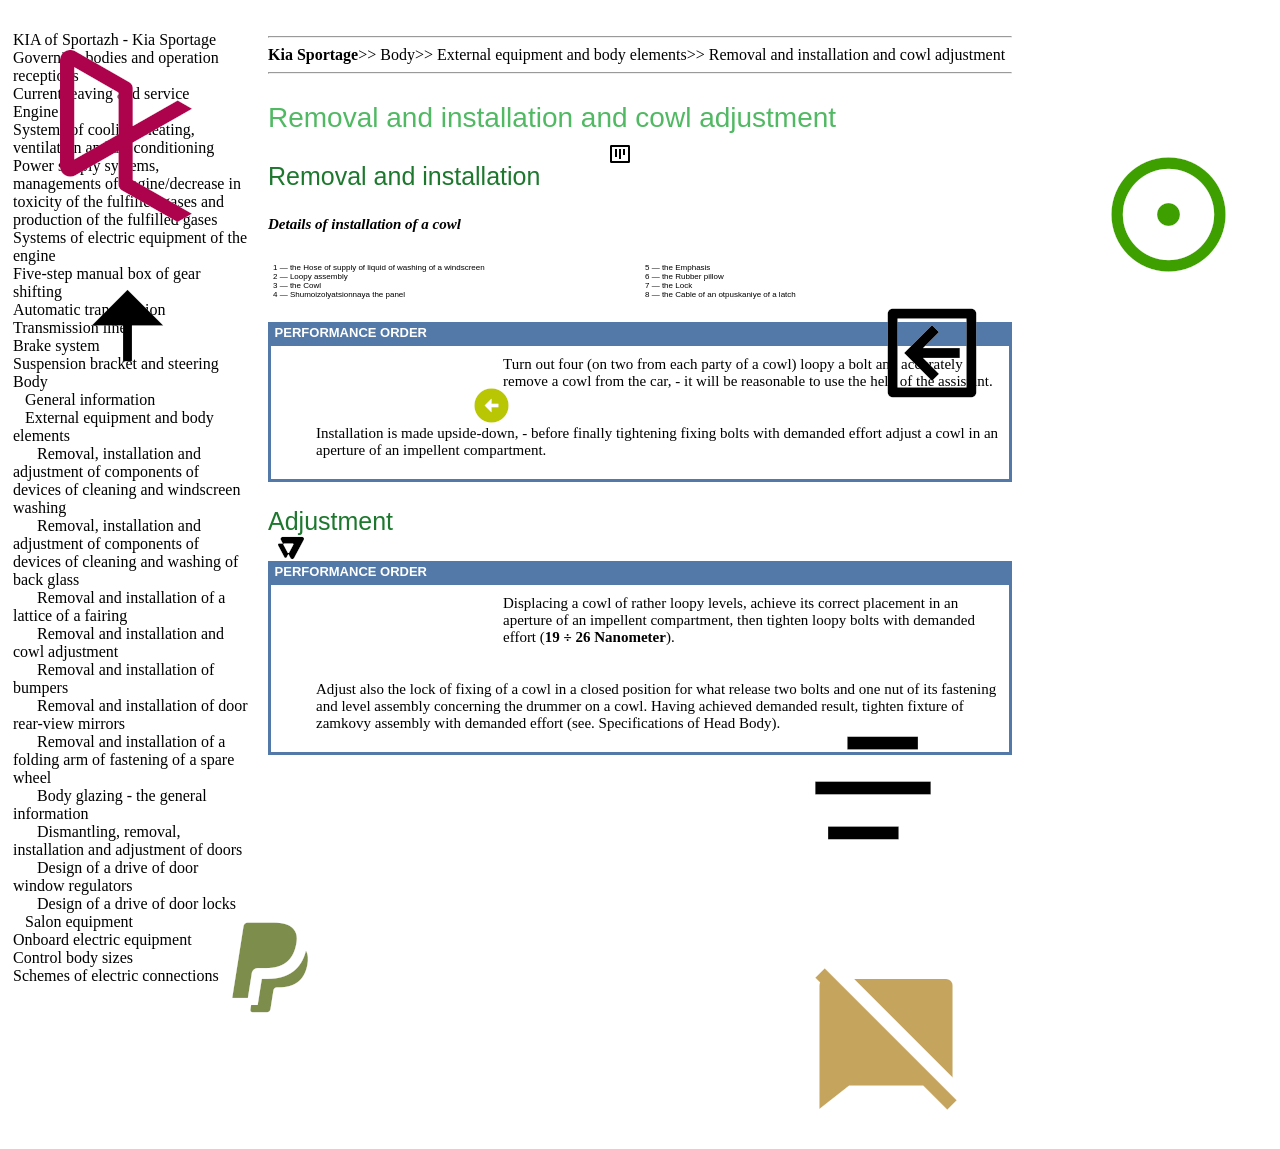  What do you see at coordinates (126, 136) in the screenshot?
I see `open the DataCamp app` at bounding box center [126, 136].